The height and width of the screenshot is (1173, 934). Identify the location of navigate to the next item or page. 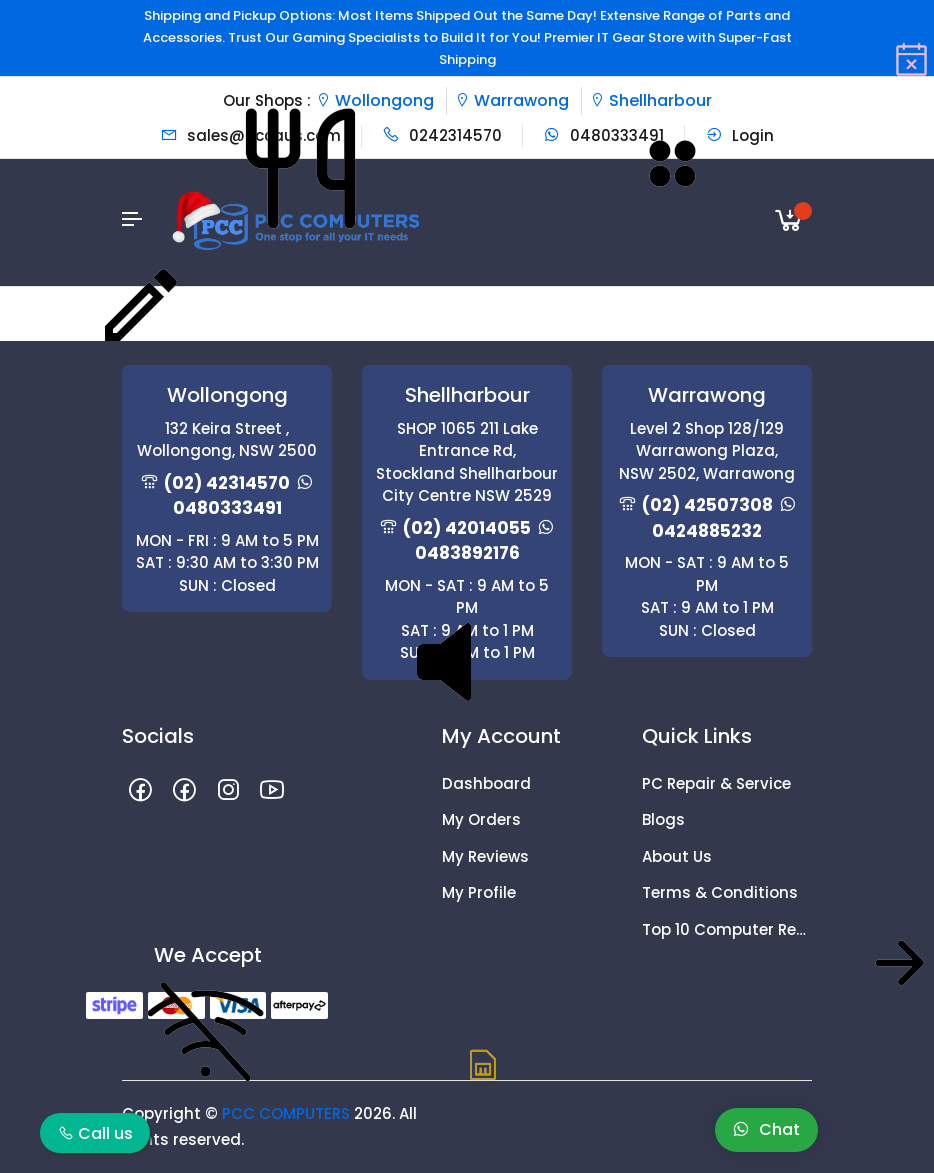
(898, 964).